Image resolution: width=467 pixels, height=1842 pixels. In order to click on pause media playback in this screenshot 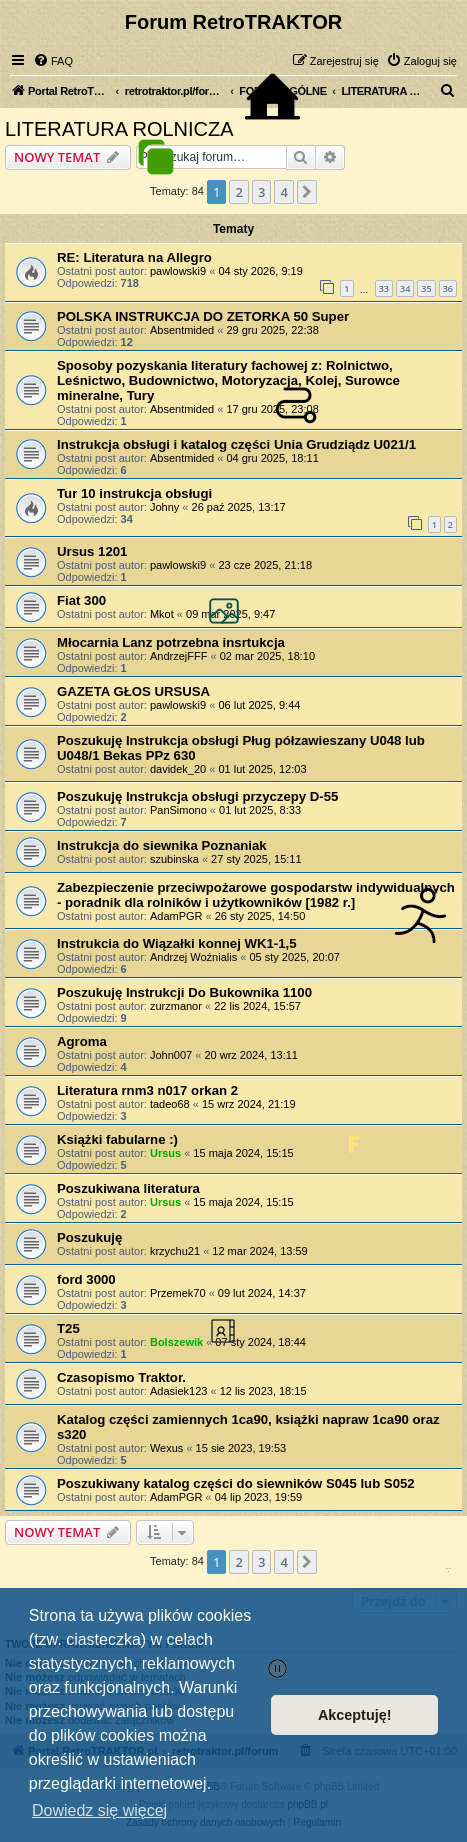, I will do `click(277, 1668)`.